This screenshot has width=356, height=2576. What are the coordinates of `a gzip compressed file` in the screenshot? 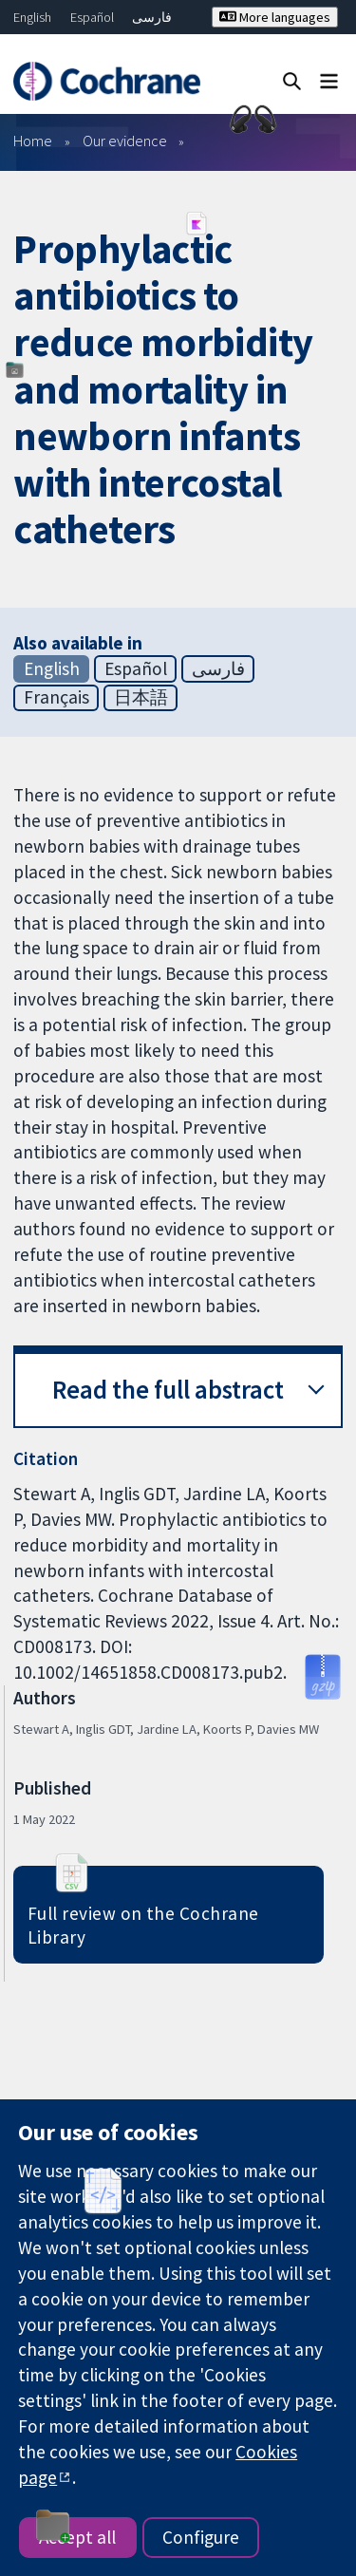 It's located at (323, 1677).